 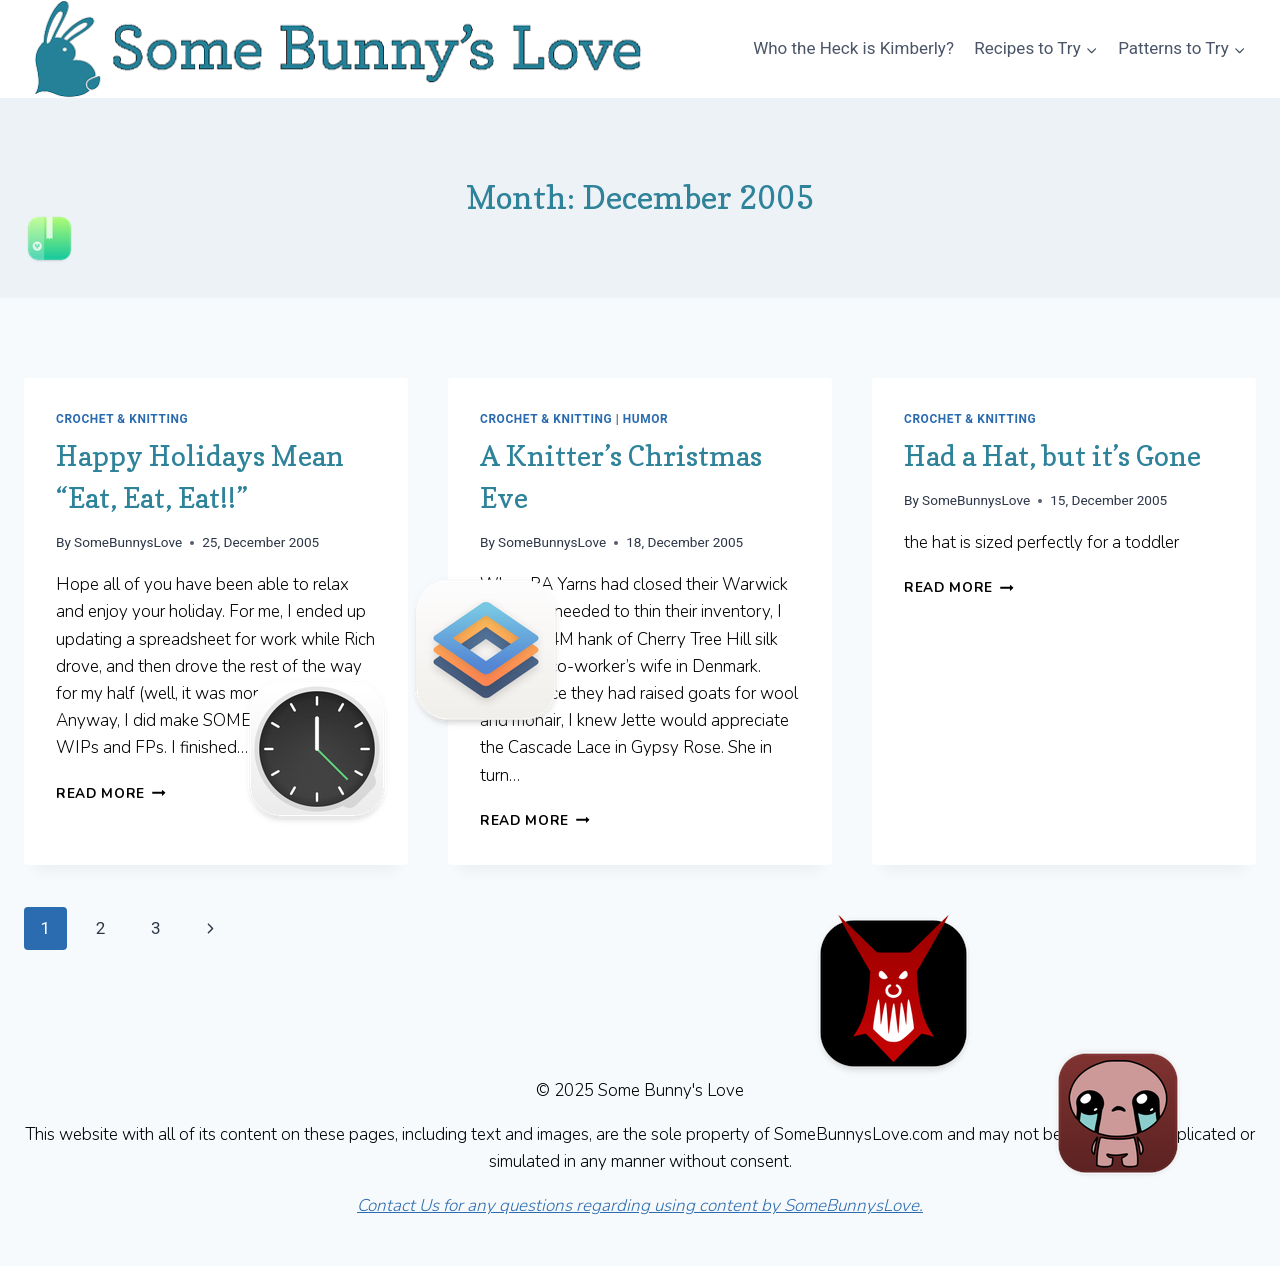 What do you see at coordinates (893, 993) in the screenshot?
I see `launch dungeon keeper game` at bounding box center [893, 993].